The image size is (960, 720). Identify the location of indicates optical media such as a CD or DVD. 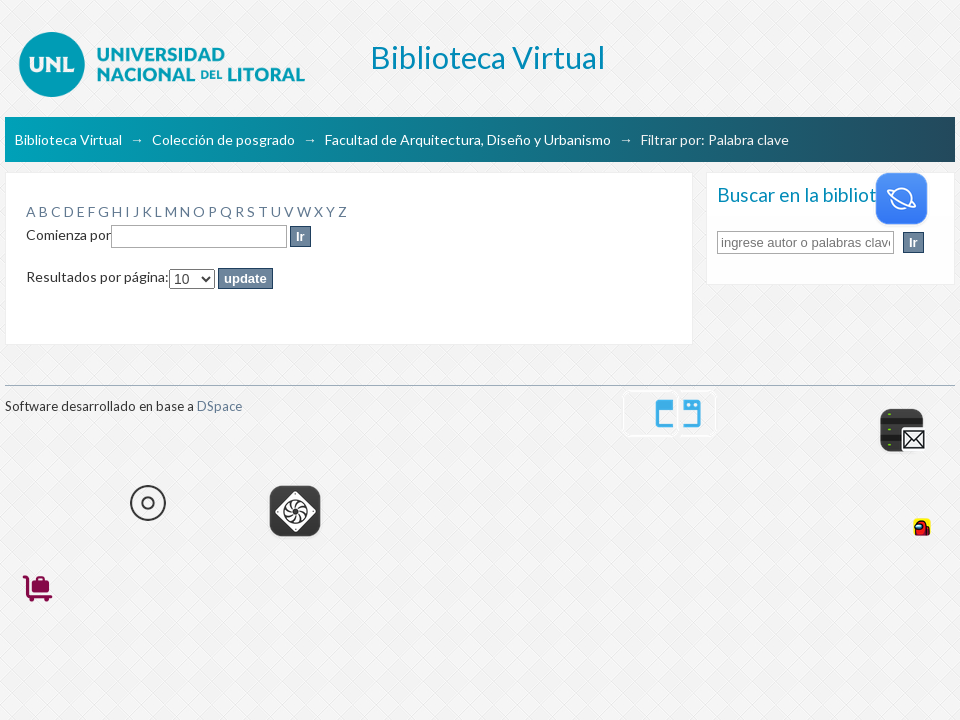
(148, 503).